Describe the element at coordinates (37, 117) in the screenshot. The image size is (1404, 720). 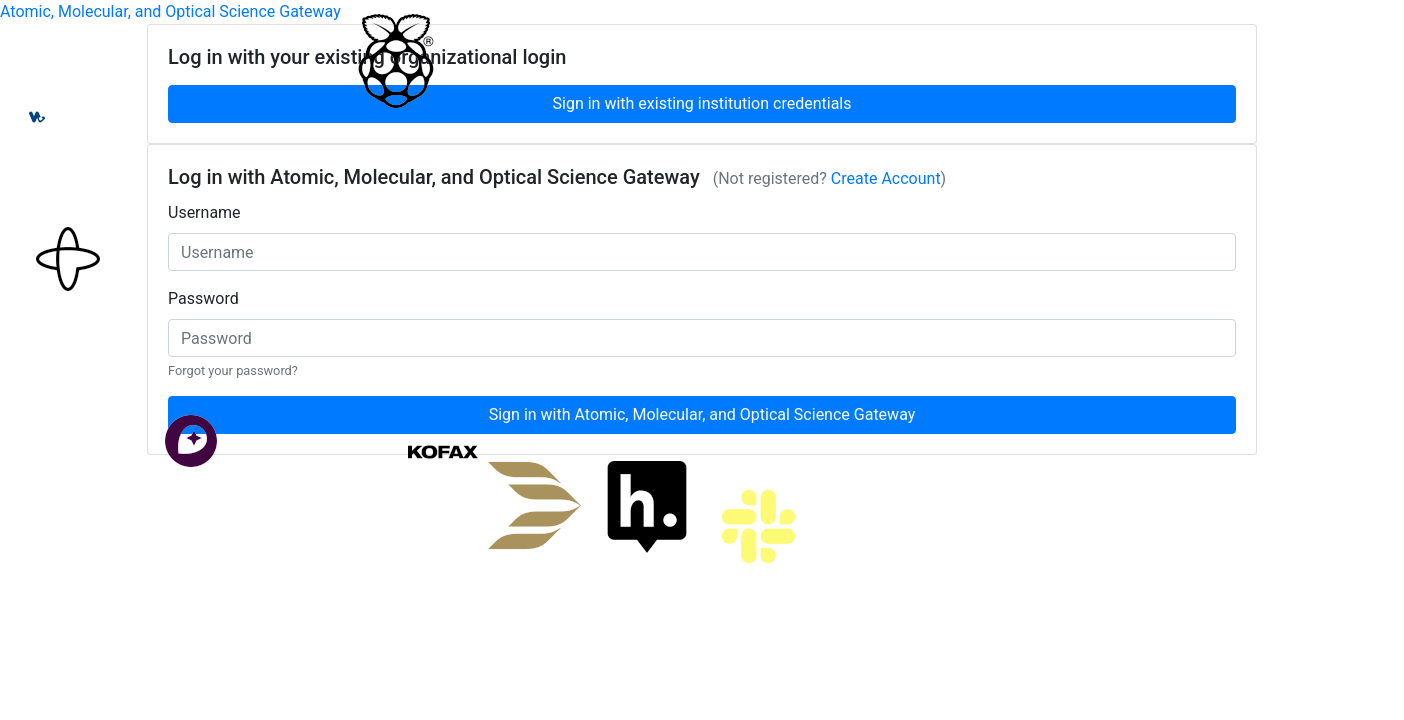
I see `netim domain registrar logo` at that location.